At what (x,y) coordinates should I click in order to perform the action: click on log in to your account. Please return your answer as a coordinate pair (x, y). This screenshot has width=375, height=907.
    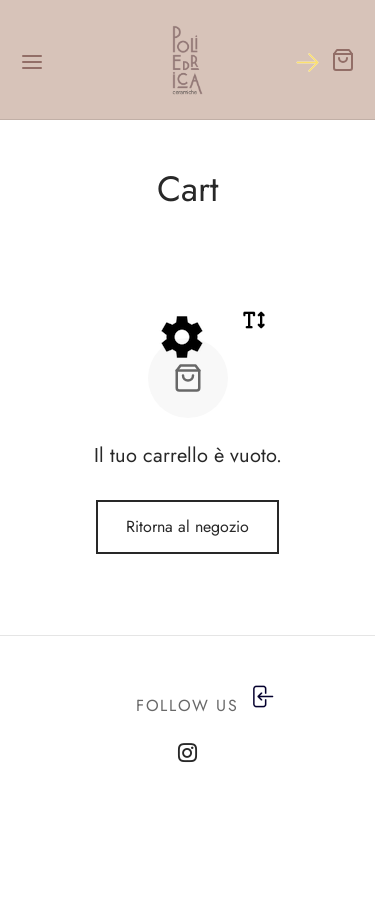
    Looking at the image, I should click on (261, 696).